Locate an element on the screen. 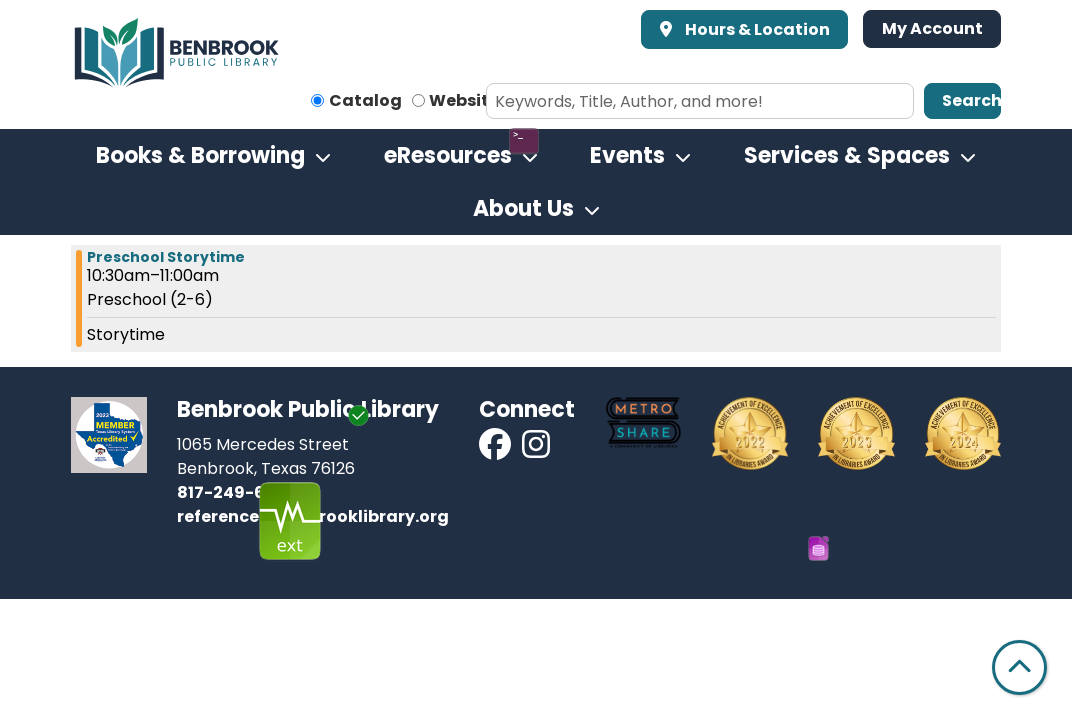 This screenshot has width=1072, height=720. indicates file has been successfully synced is located at coordinates (358, 415).